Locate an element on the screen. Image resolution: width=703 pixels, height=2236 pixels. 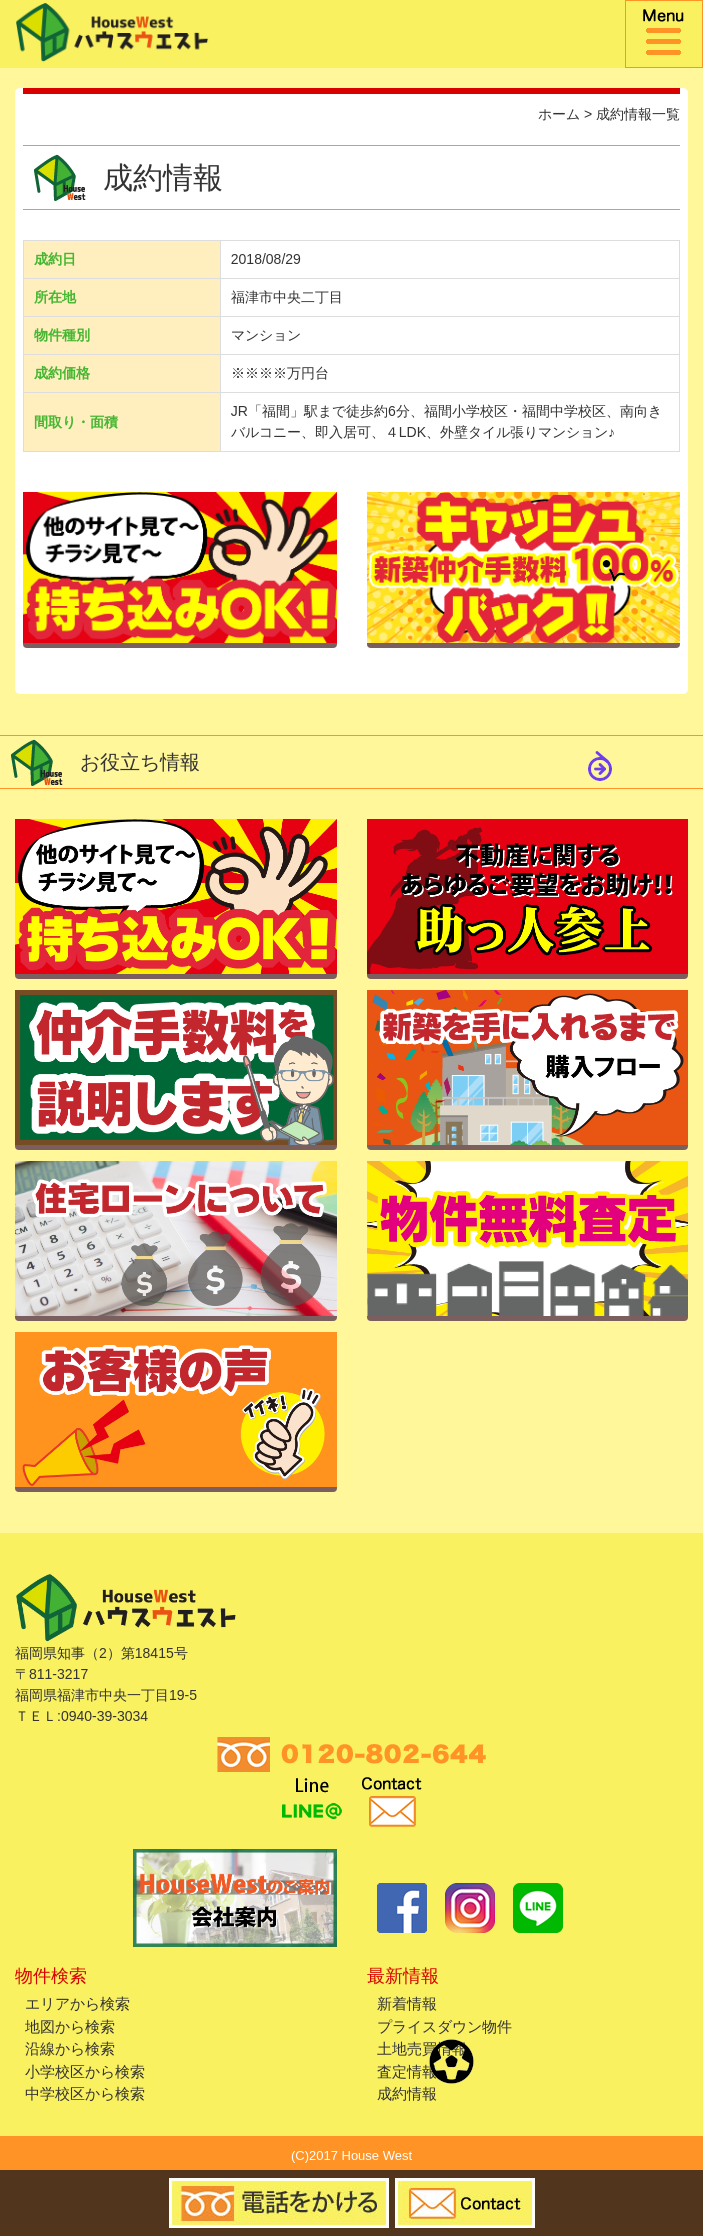
navigate to Doctrine PHP library documentation is located at coordinates (600, 766).